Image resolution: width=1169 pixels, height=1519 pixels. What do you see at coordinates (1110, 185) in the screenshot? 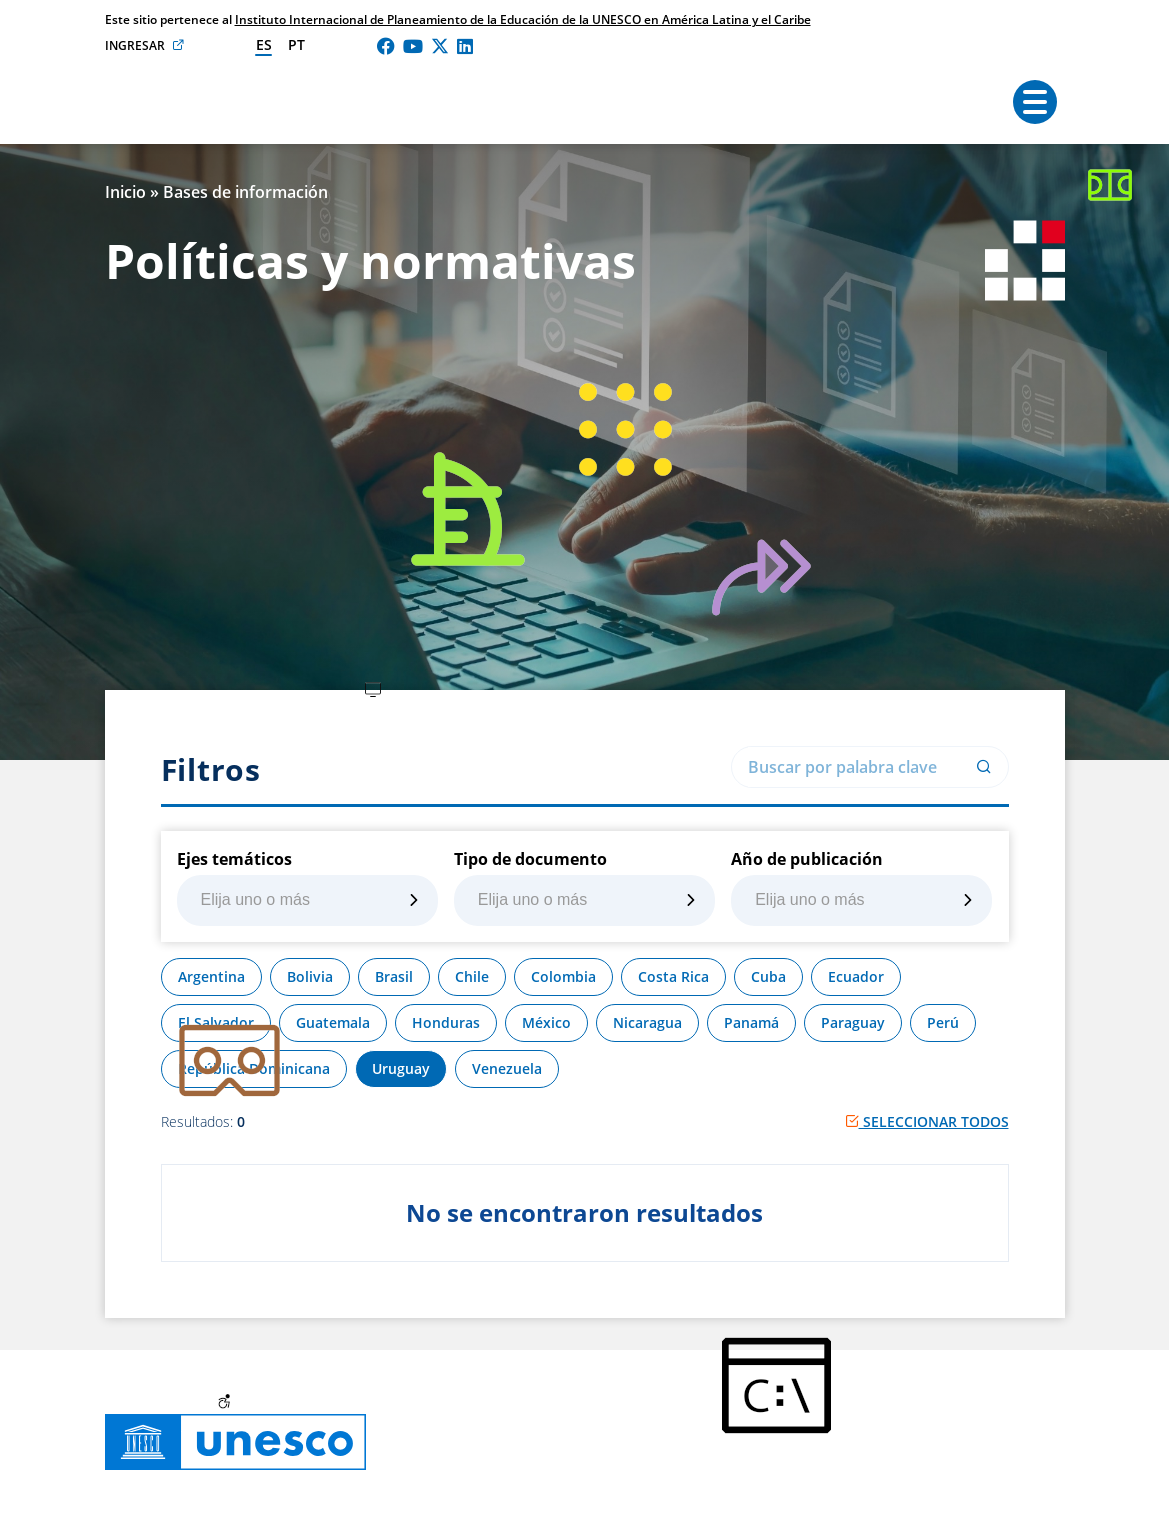
I see `view basketball court locations` at bounding box center [1110, 185].